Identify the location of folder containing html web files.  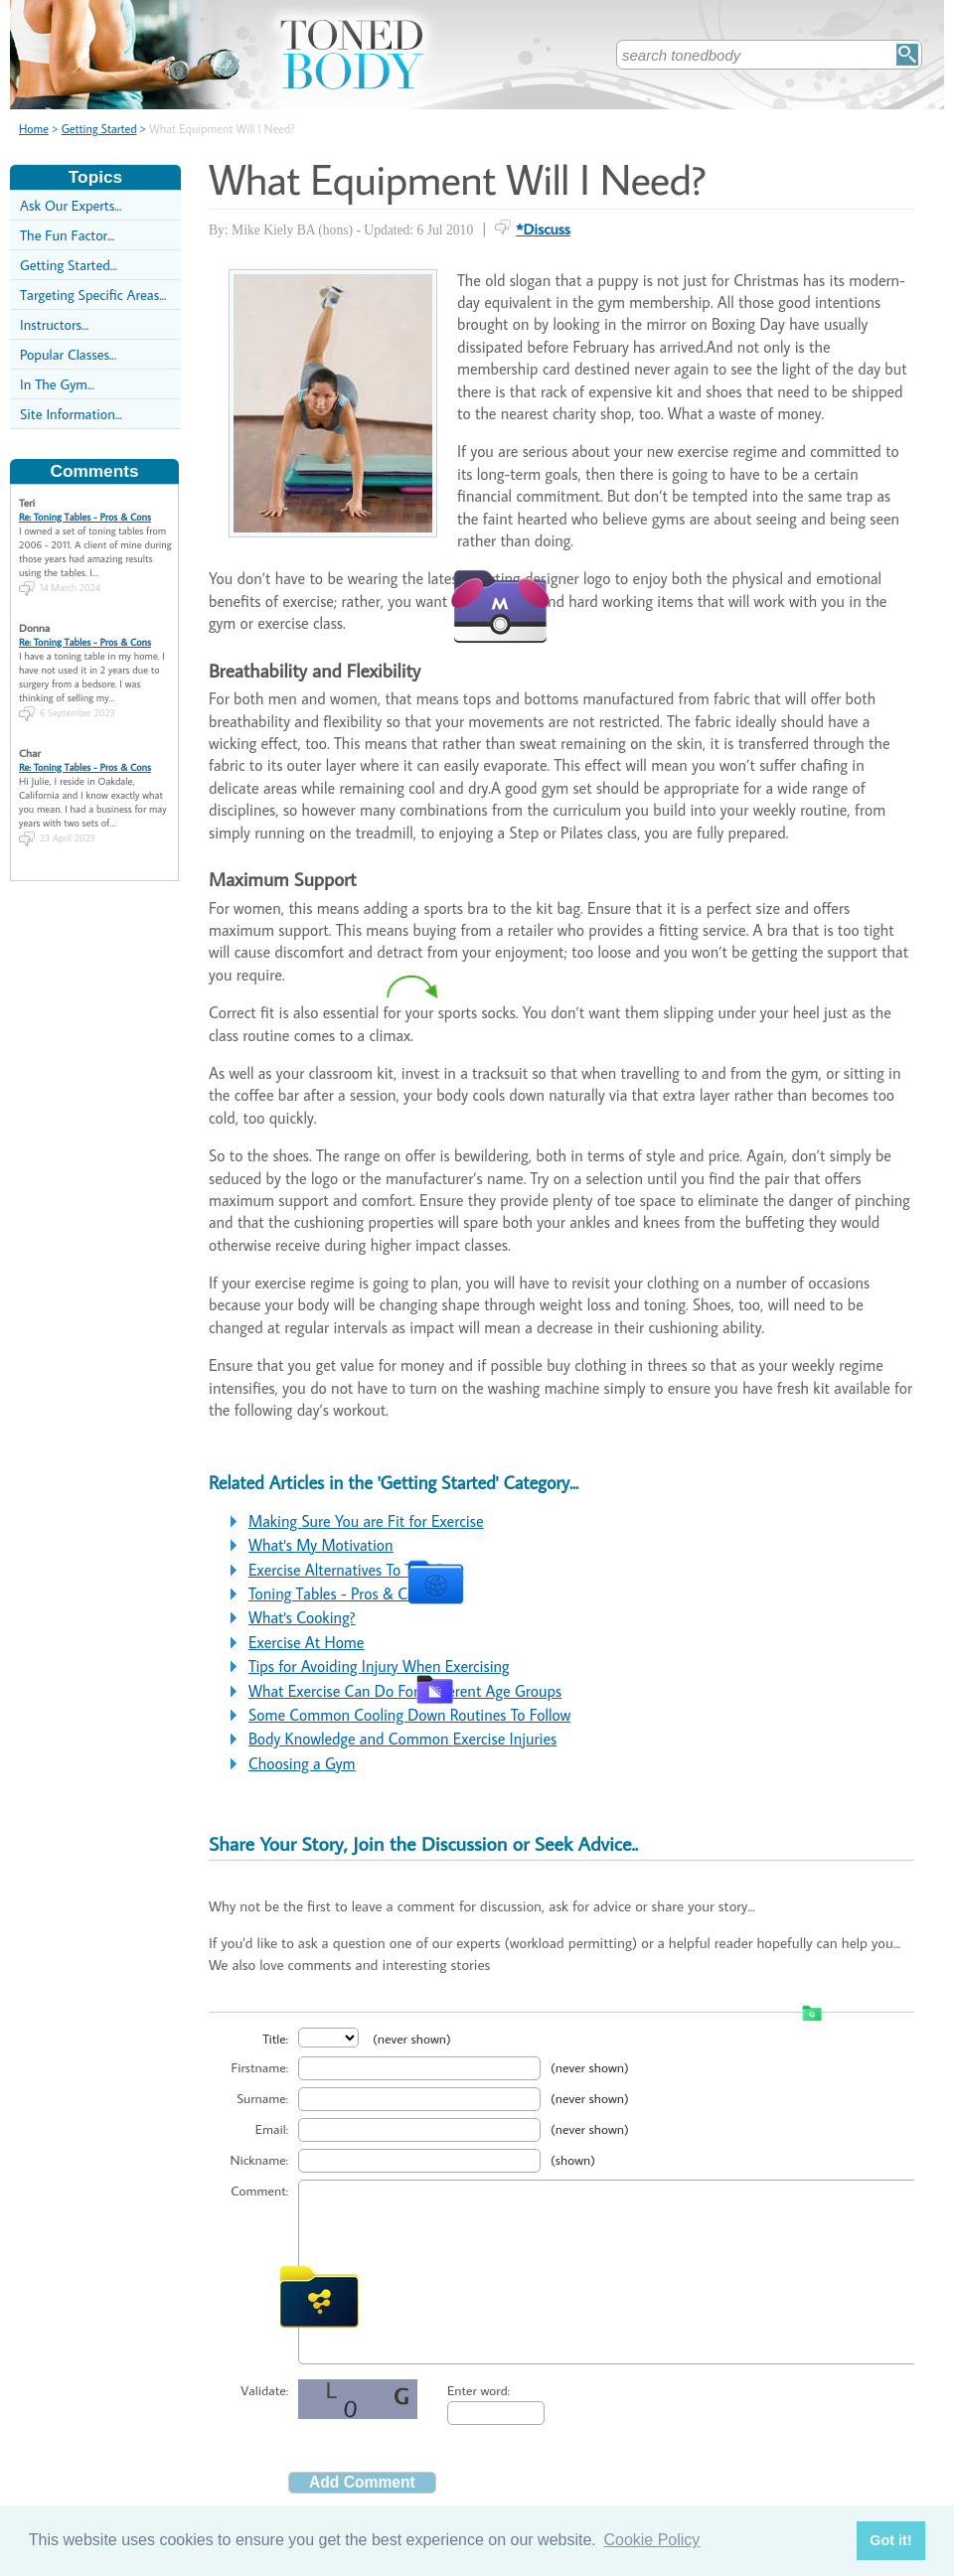
(435, 1582).